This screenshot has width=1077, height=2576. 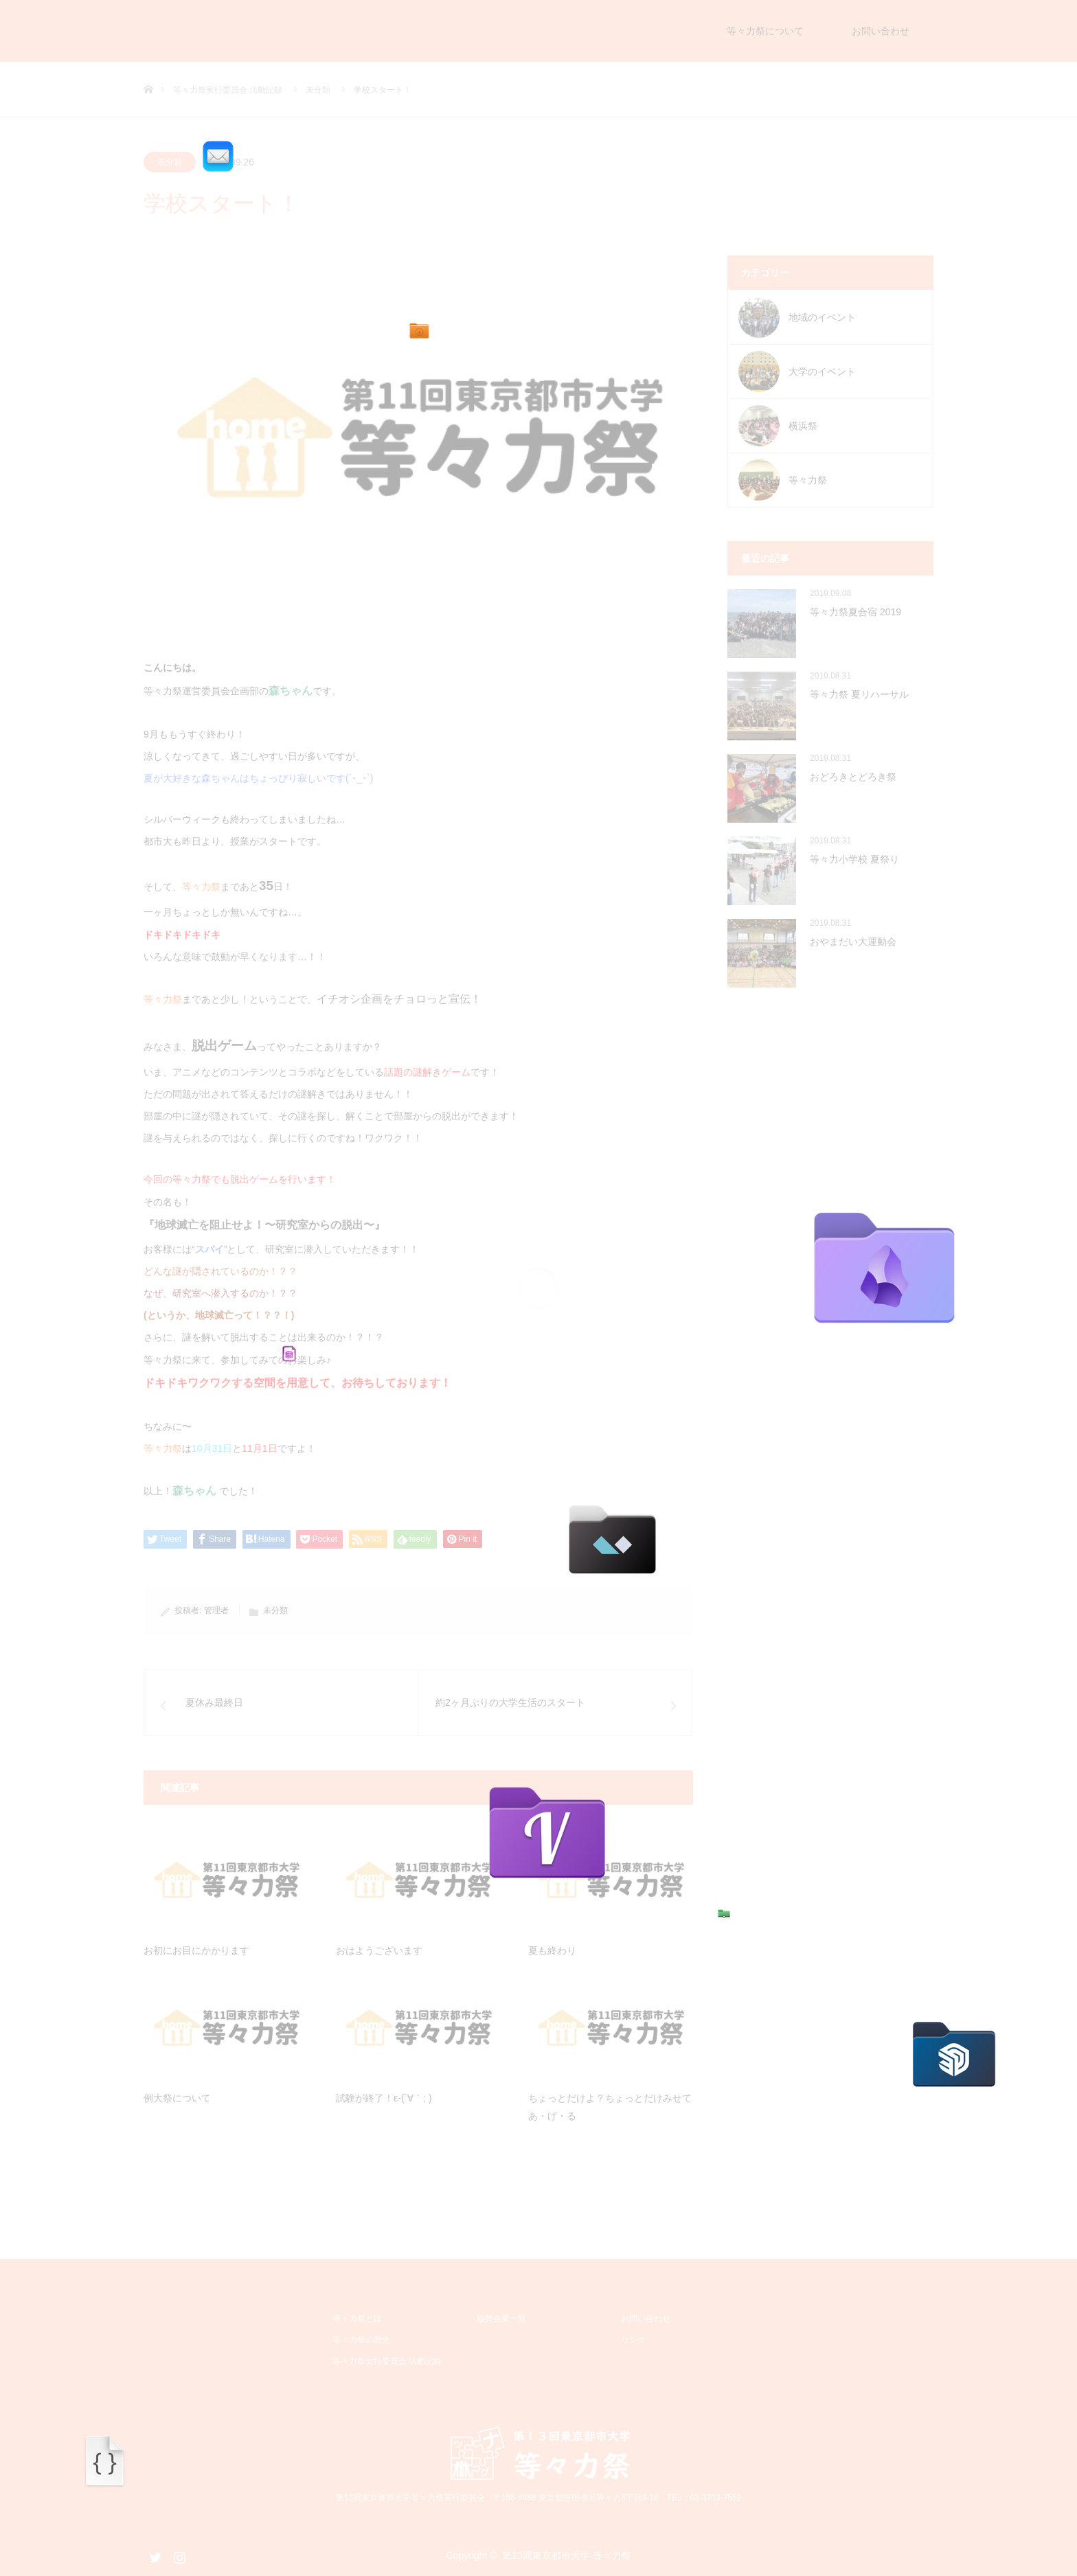 What do you see at coordinates (289, 1354) in the screenshot?
I see `a libreoffice base database file` at bounding box center [289, 1354].